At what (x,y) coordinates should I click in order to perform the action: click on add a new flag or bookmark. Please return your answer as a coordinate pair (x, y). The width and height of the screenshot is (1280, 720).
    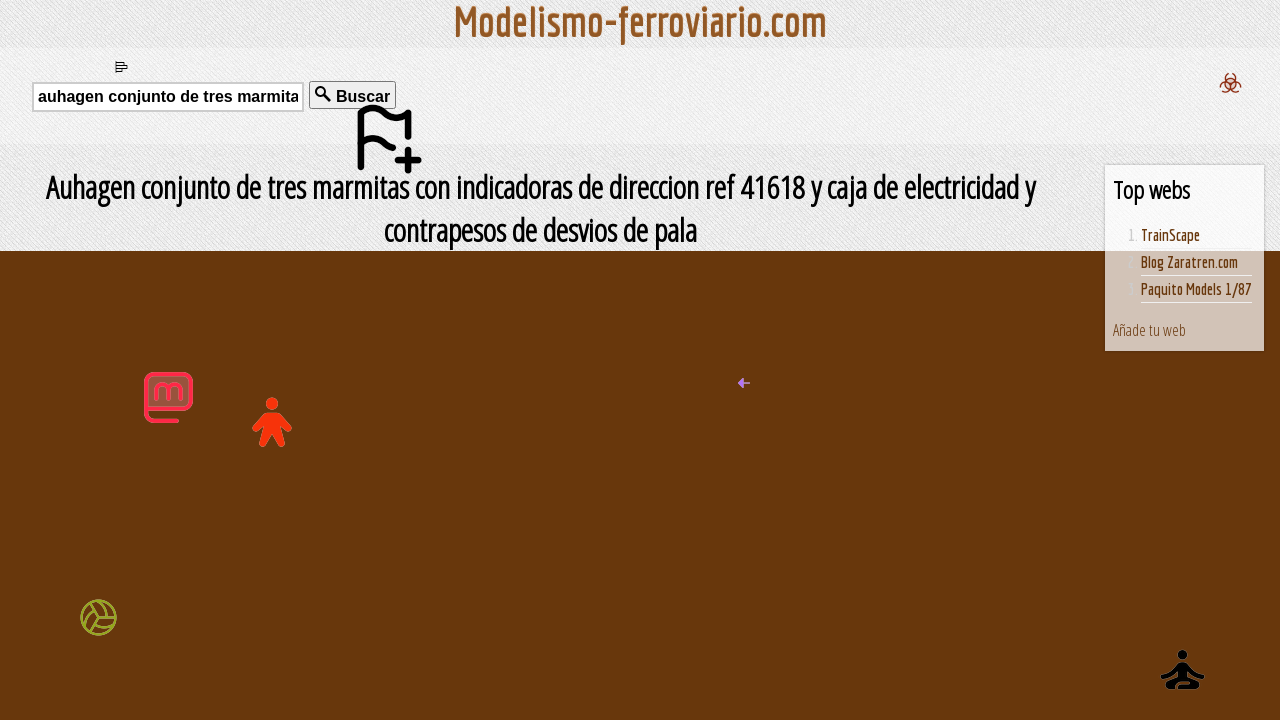
    Looking at the image, I should click on (384, 136).